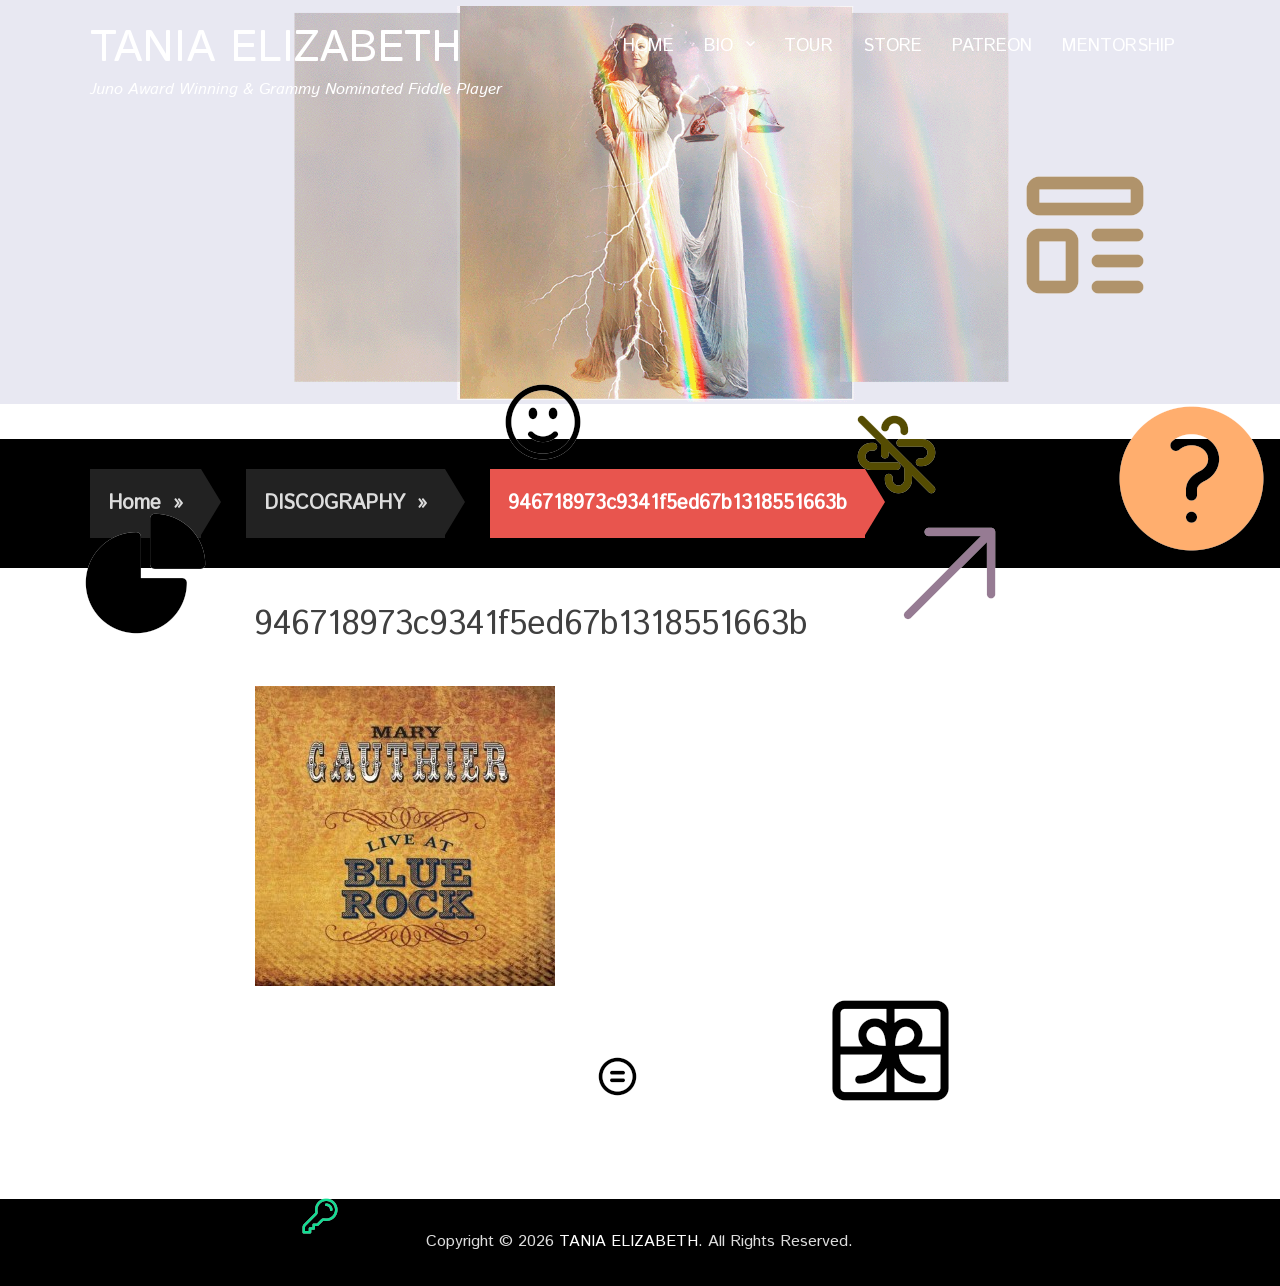 The width and height of the screenshot is (1280, 1286). I want to click on api connection disabled, so click(896, 454).